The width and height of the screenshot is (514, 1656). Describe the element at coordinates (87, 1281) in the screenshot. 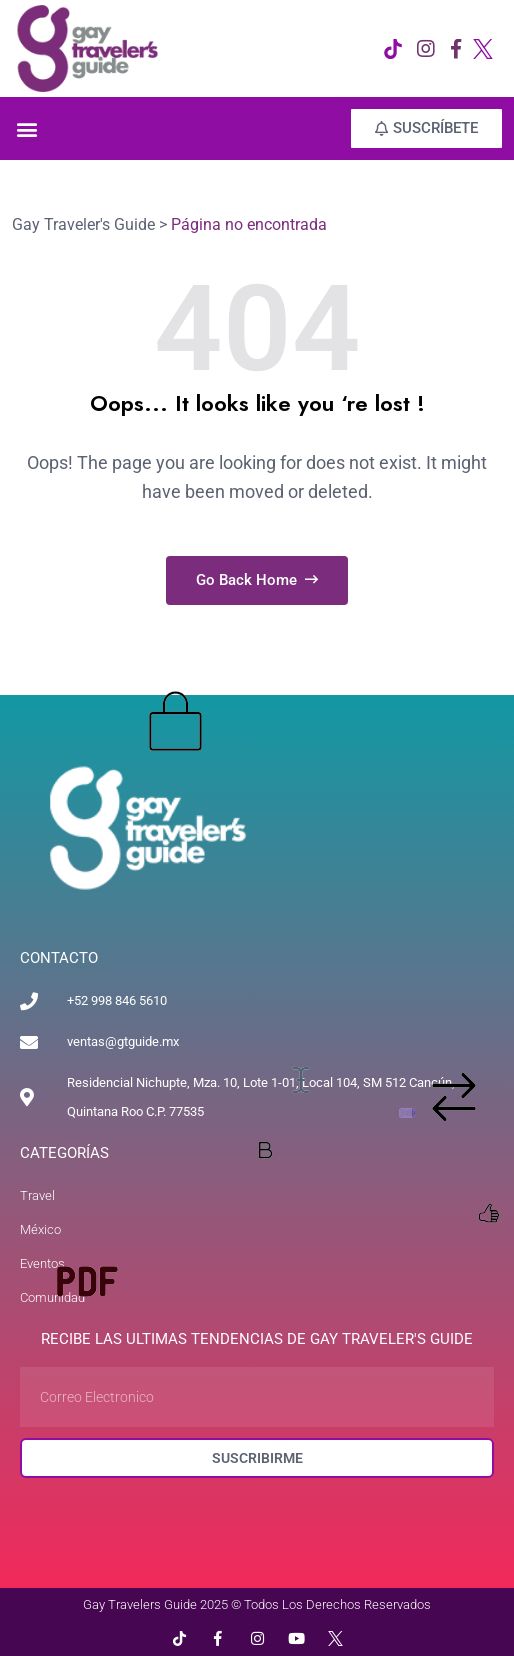

I see `view or open a PDF document` at that location.